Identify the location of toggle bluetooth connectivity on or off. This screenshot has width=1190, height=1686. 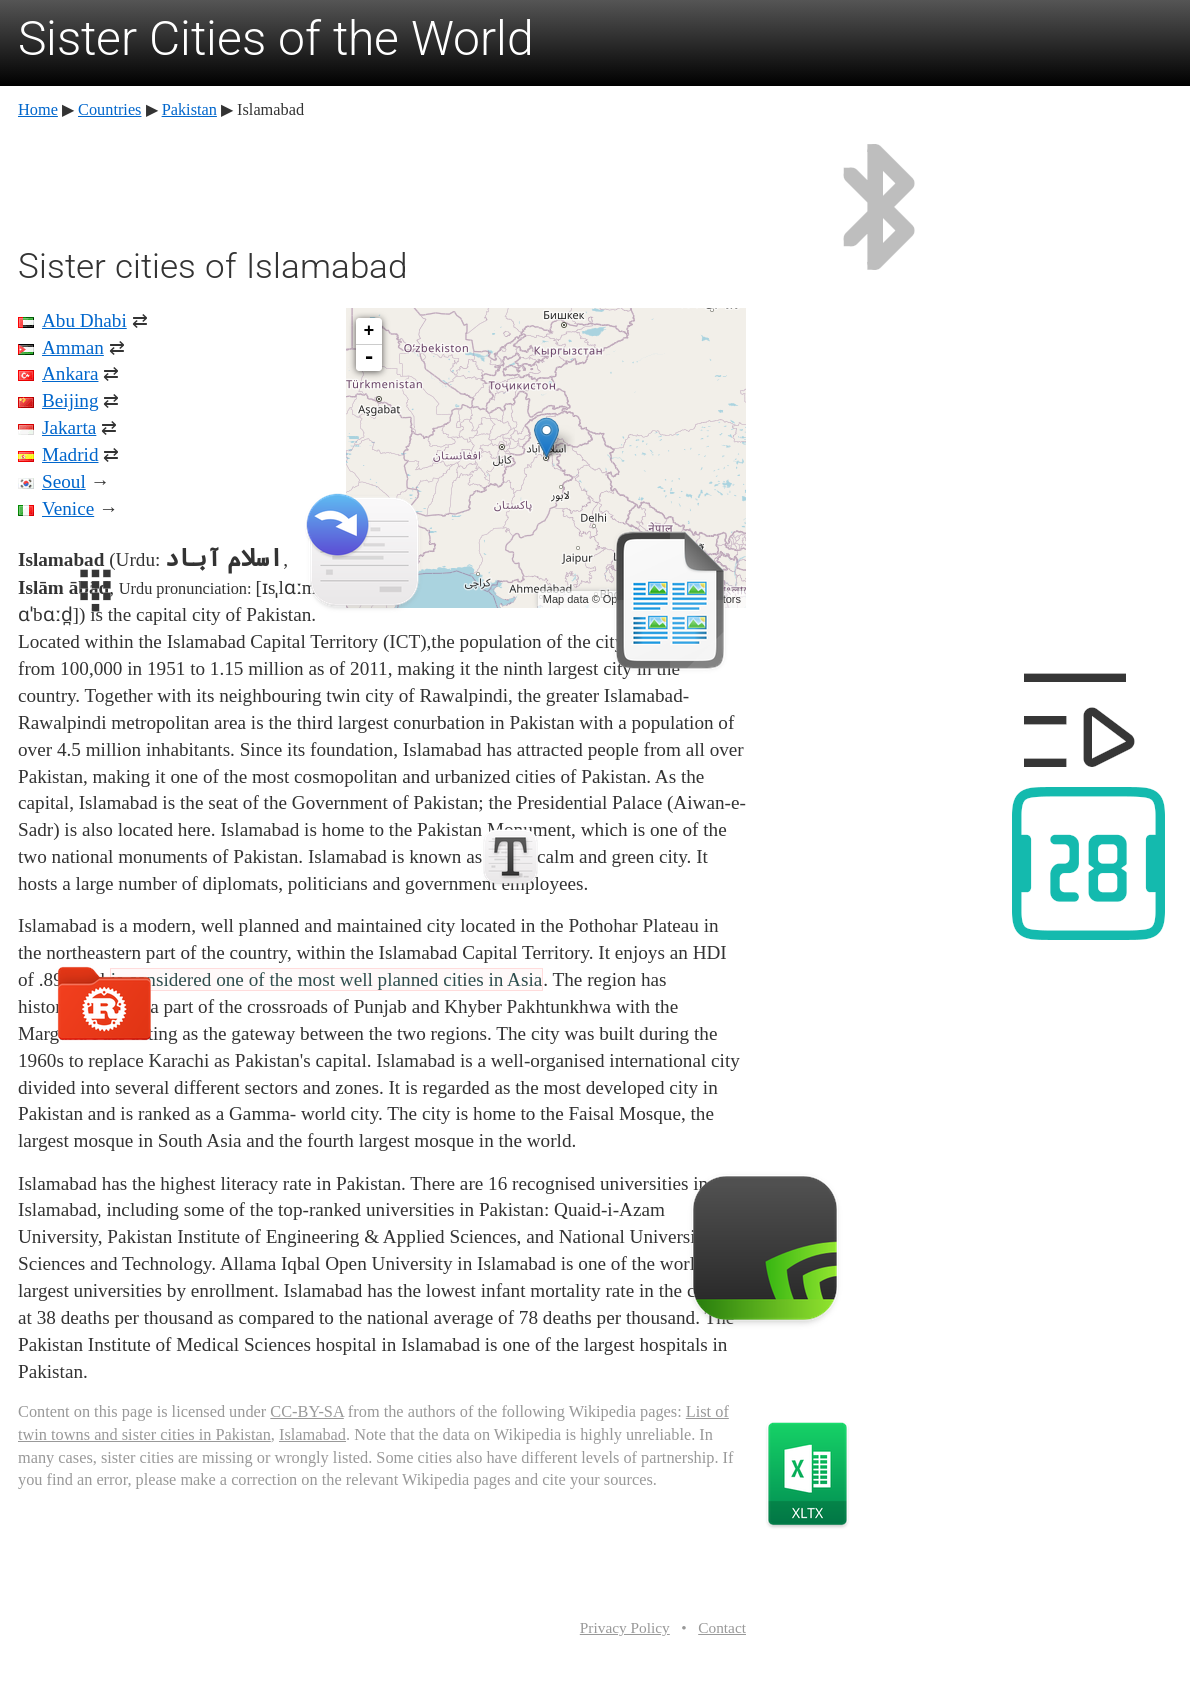
(883, 207).